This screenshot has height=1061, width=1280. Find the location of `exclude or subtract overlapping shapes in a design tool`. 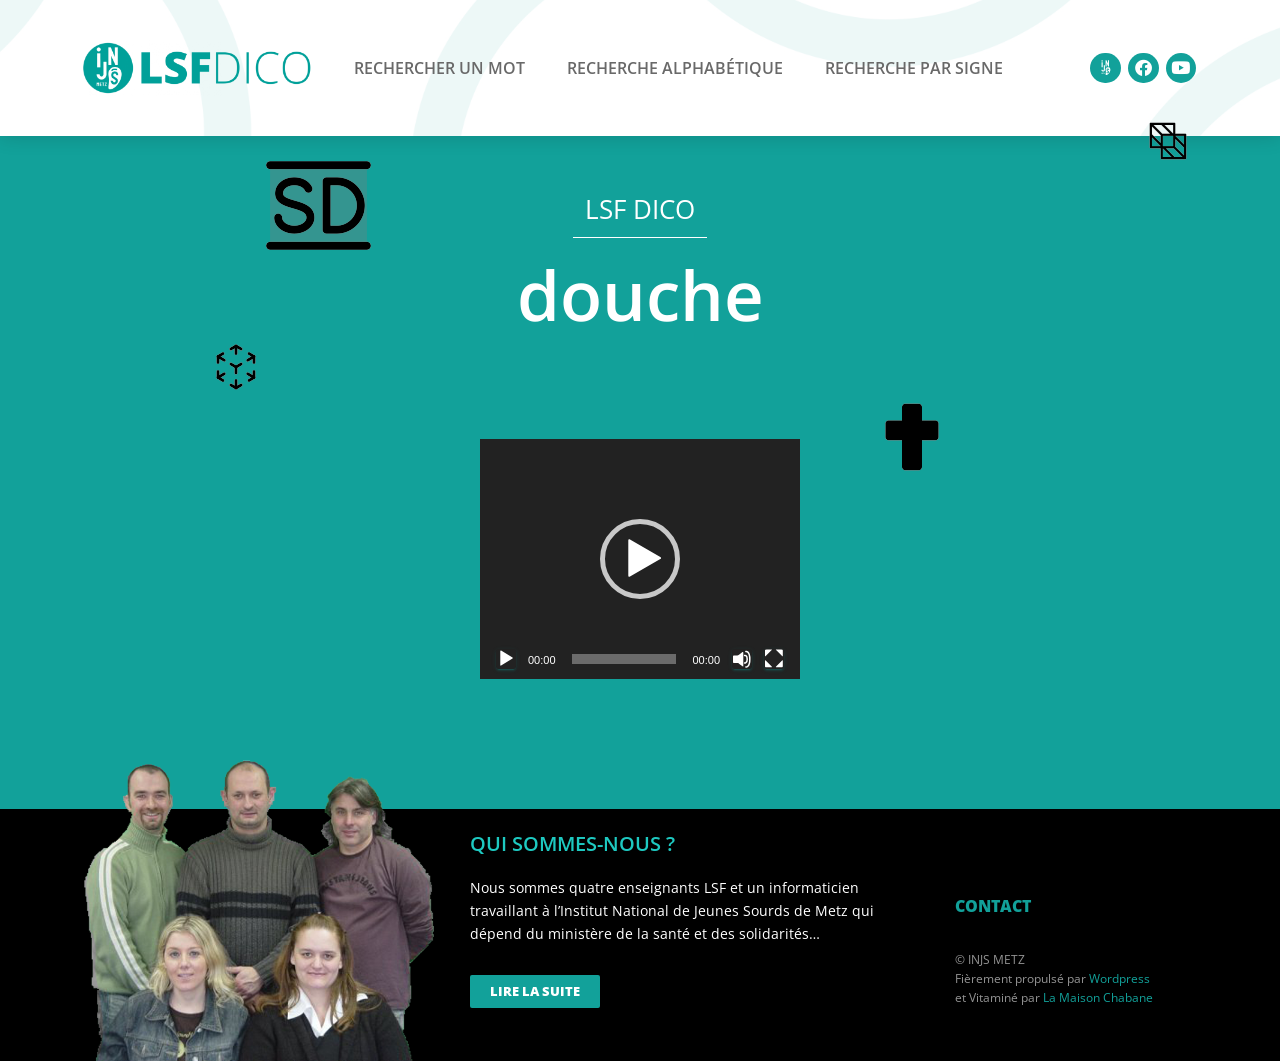

exclude or subtract overlapping shapes in a design tool is located at coordinates (1168, 141).